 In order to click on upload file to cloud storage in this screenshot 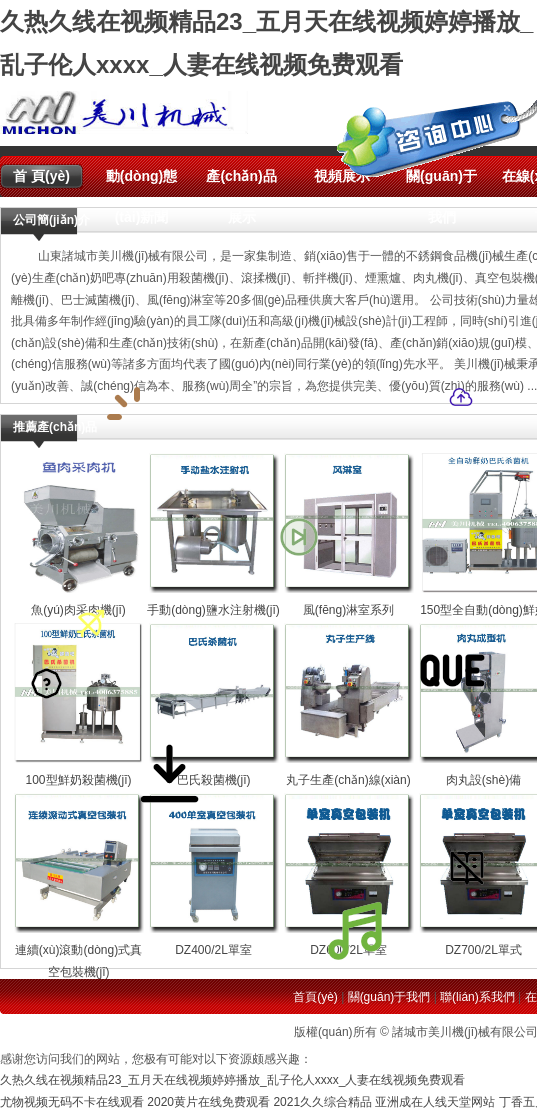, I will do `click(461, 397)`.